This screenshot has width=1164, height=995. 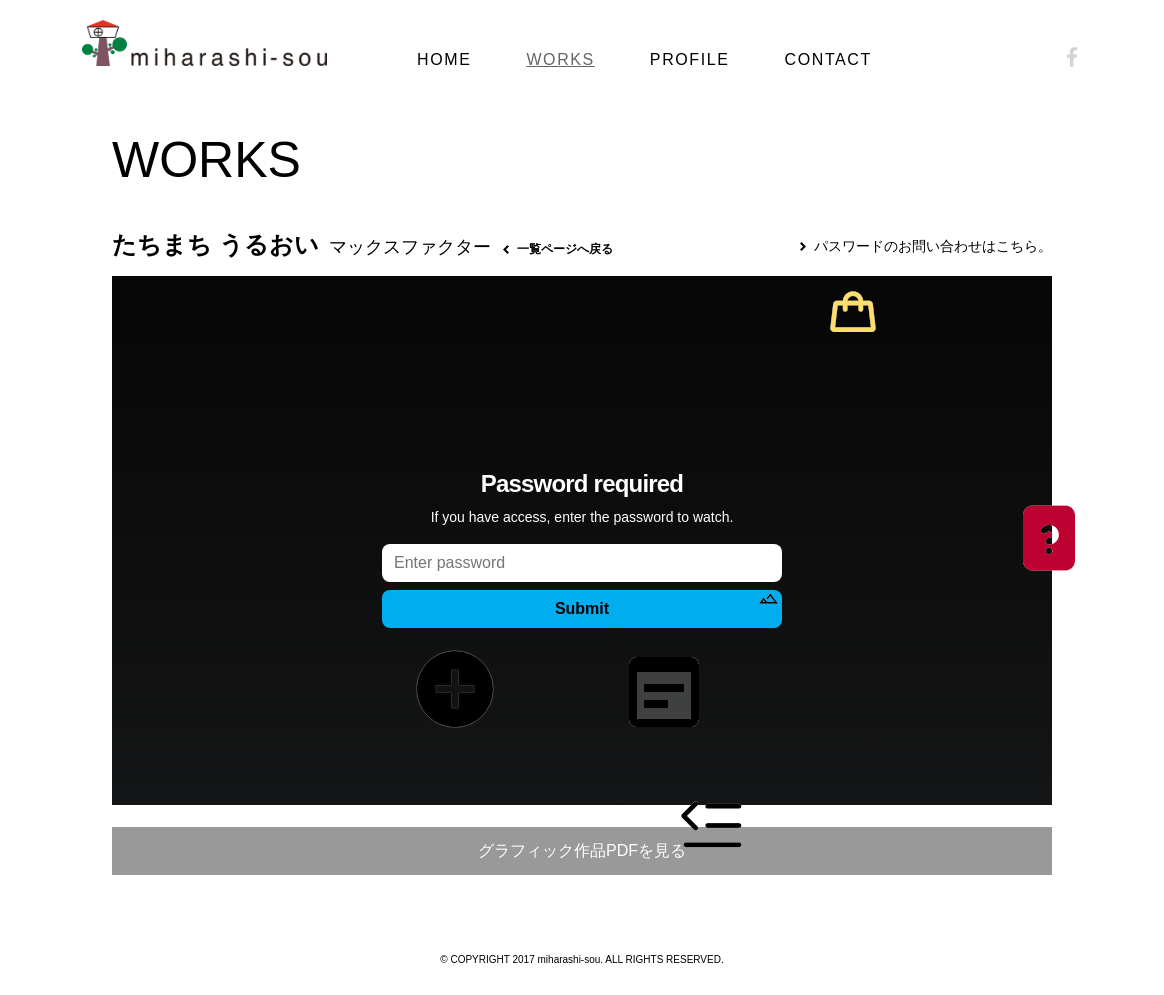 I want to click on unknown or unrecognized device detected, so click(x=1049, y=538).